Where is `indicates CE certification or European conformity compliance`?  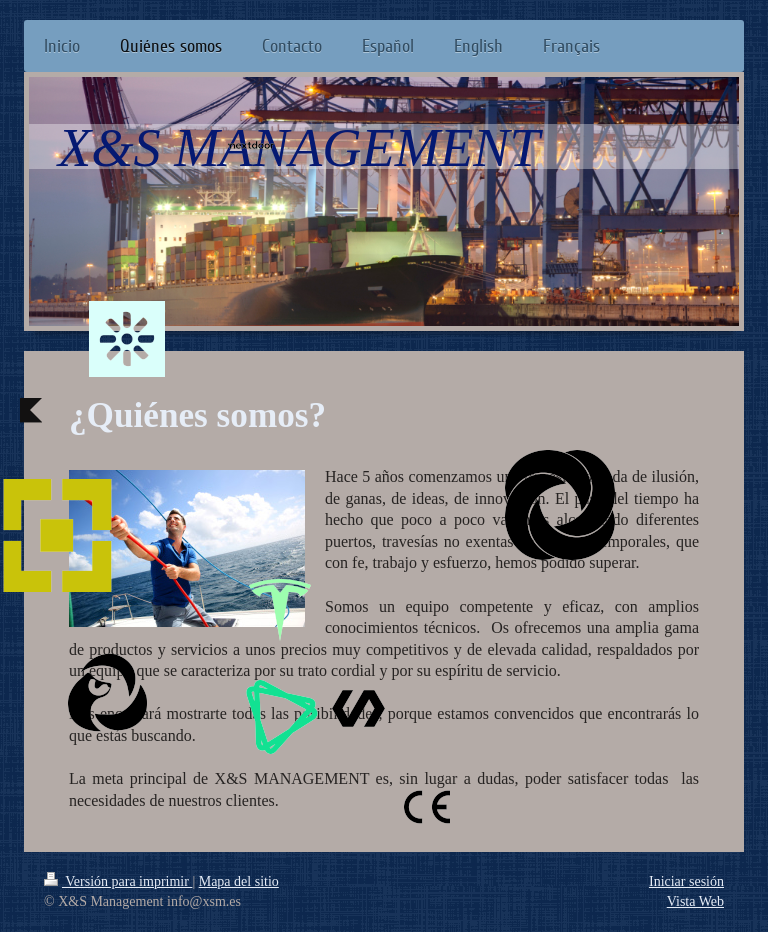
indicates CE certification or European conformity compliance is located at coordinates (427, 807).